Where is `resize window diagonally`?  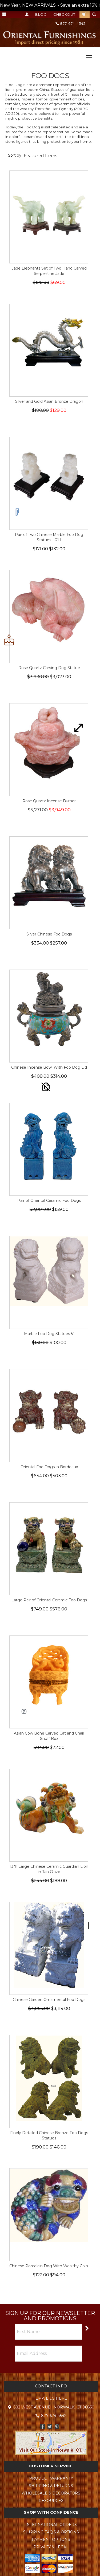 resize window diagonally is located at coordinates (78, 728).